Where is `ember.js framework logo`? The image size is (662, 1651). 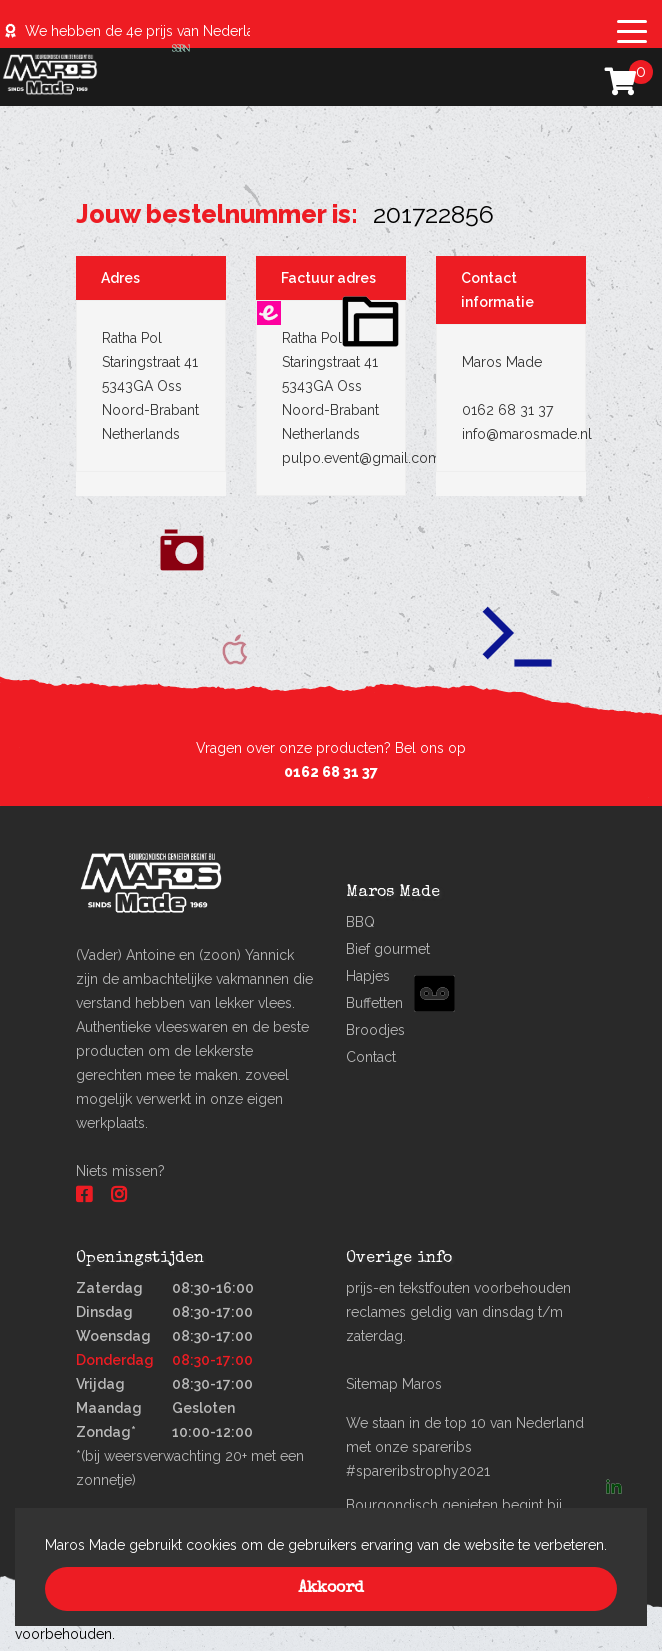 ember.js framework logo is located at coordinates (269, 313).